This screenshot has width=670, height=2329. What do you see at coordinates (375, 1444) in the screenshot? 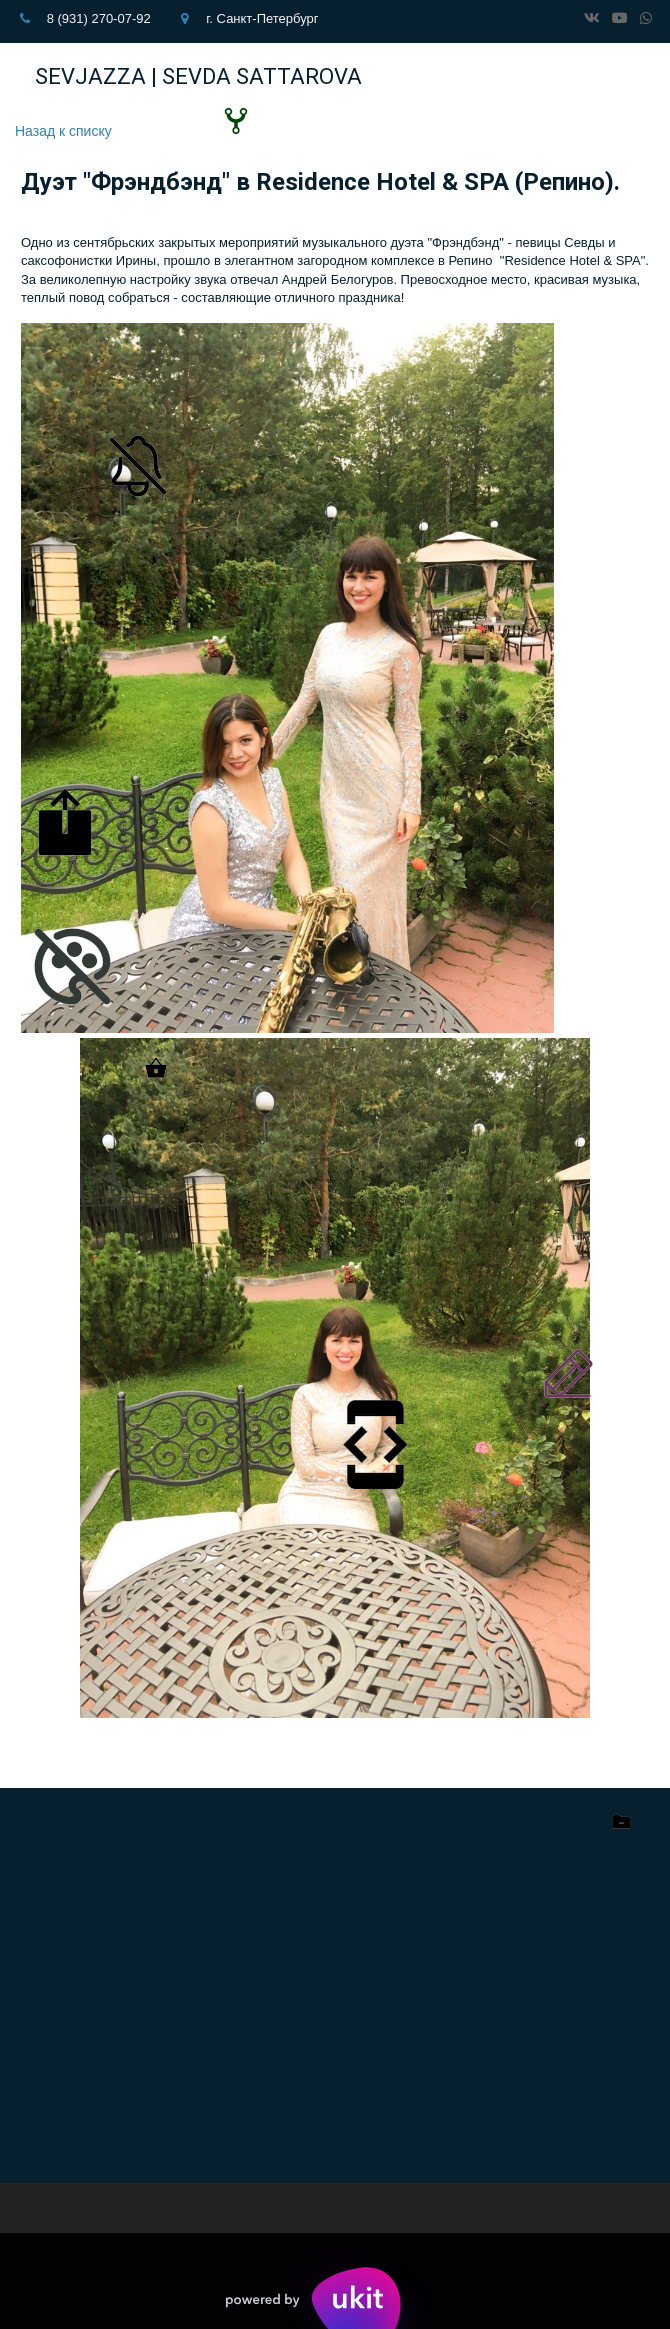
I see `enable developer mode on device` at bounding box center [375, 1444].